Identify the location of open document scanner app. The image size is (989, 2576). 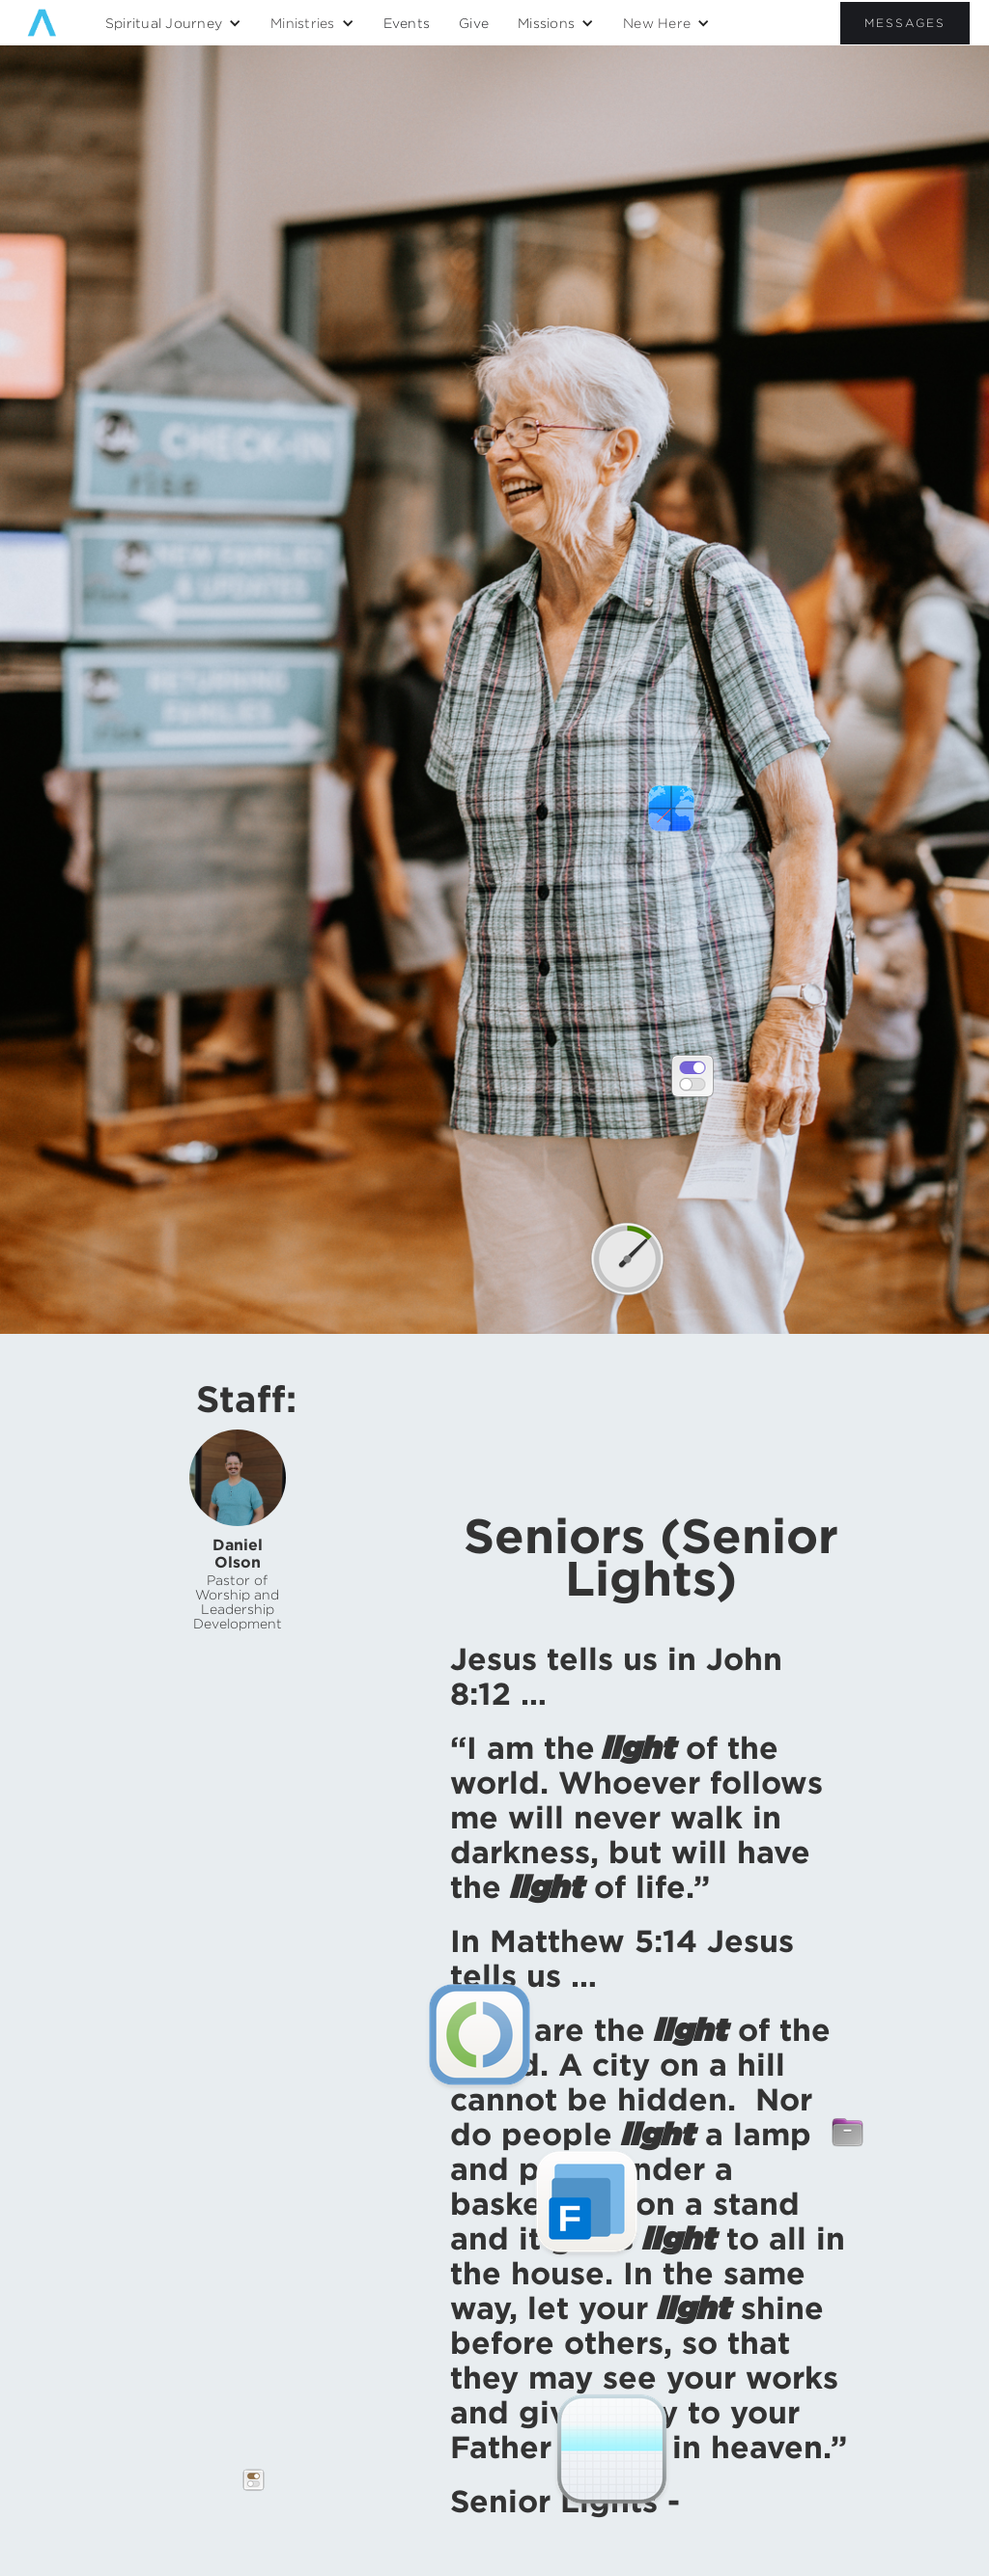
(611, 2449).